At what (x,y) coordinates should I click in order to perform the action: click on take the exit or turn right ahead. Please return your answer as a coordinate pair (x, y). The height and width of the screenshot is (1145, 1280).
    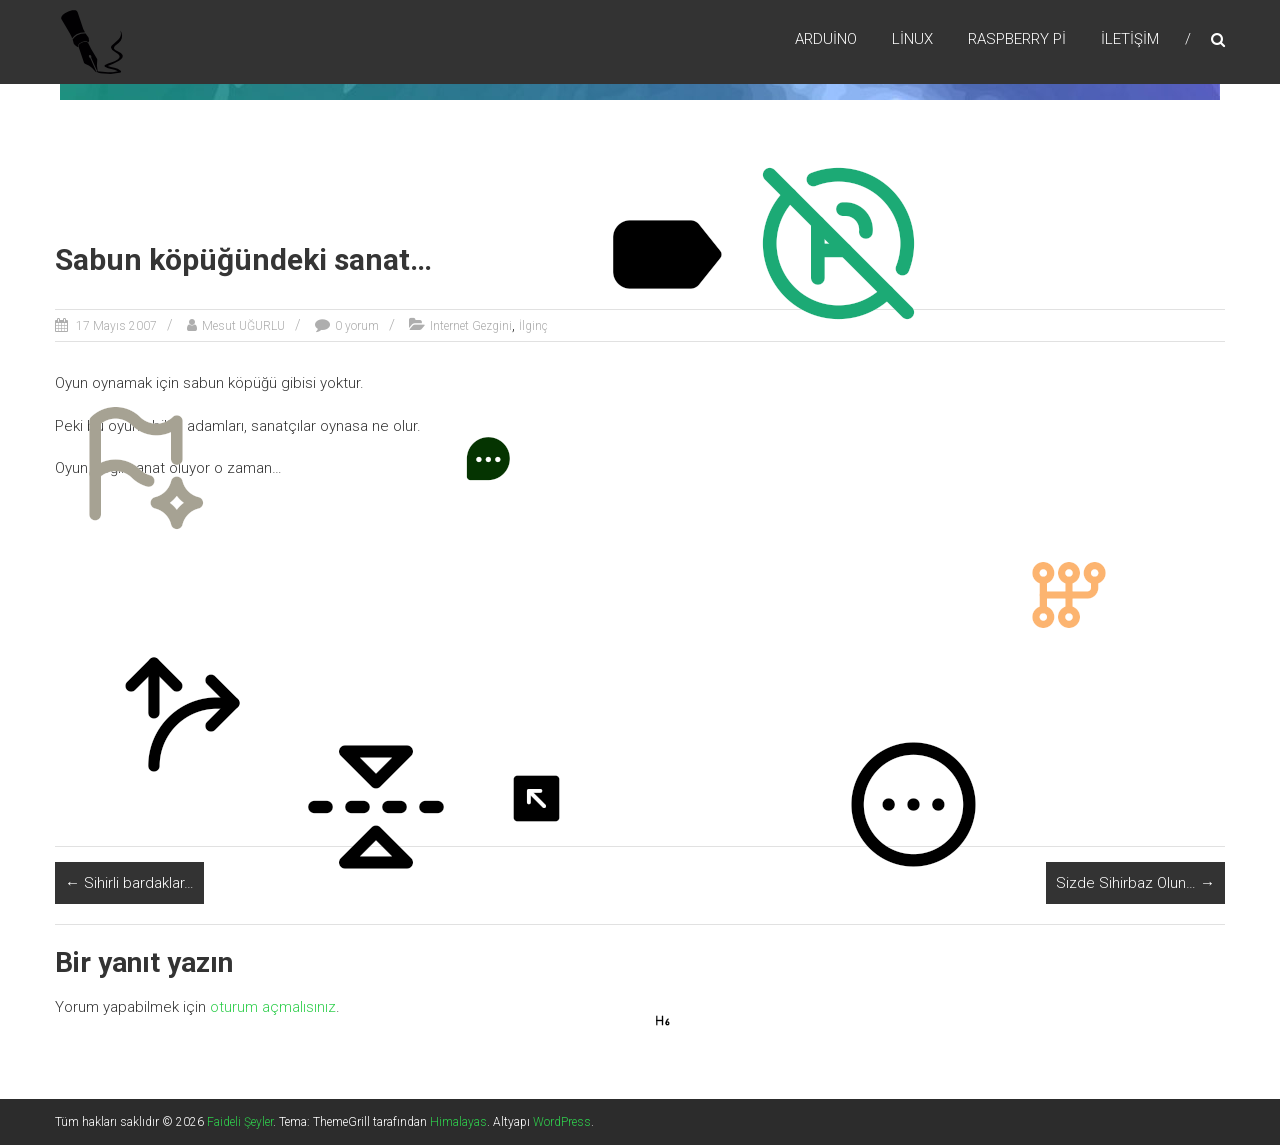
    Looking at the image, I should click on (182, 714).